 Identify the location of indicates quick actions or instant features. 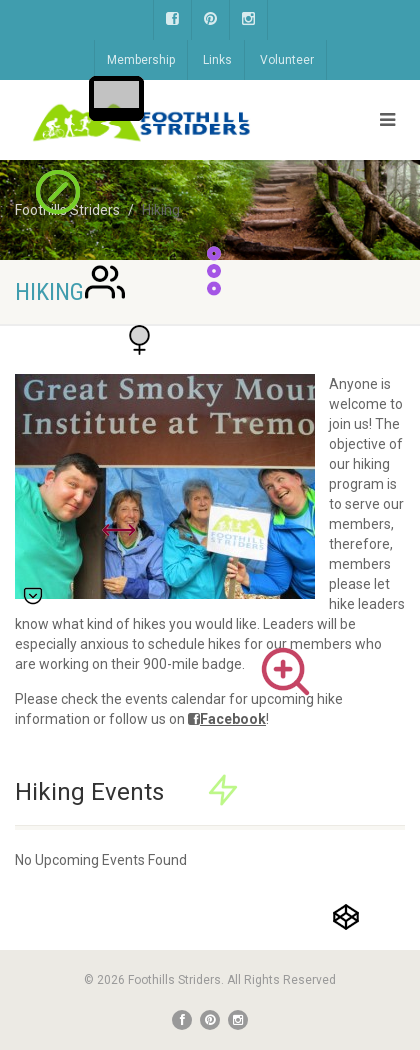
(223, 790).